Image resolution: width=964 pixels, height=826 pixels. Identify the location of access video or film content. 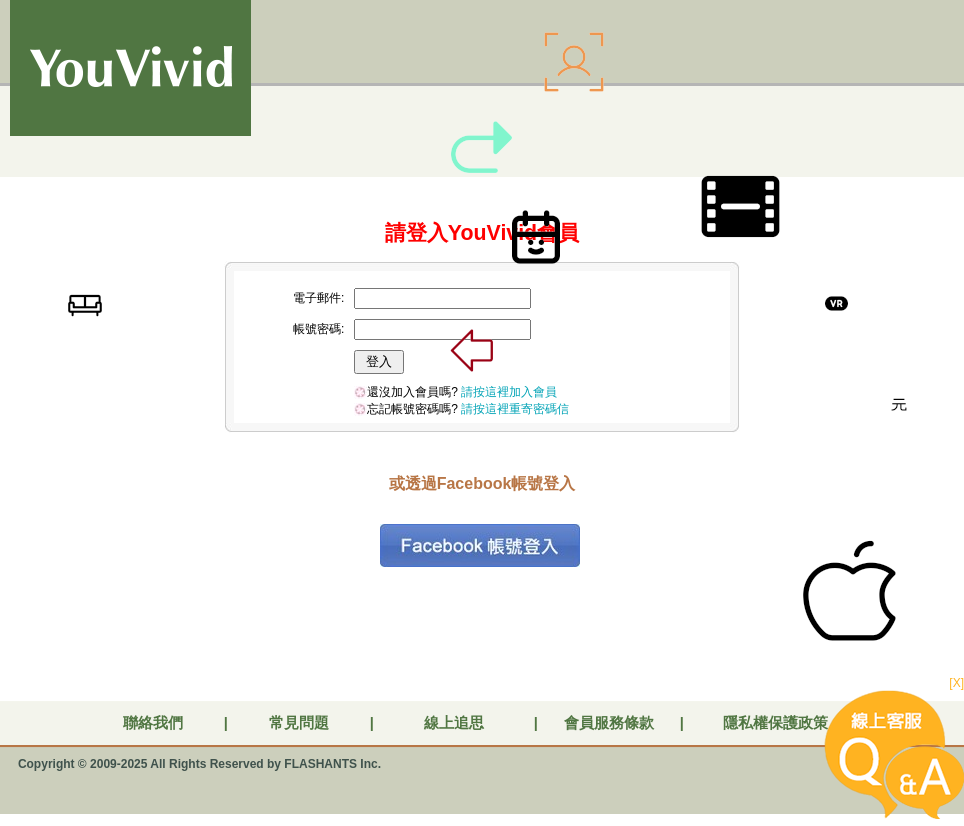
(740, 206).